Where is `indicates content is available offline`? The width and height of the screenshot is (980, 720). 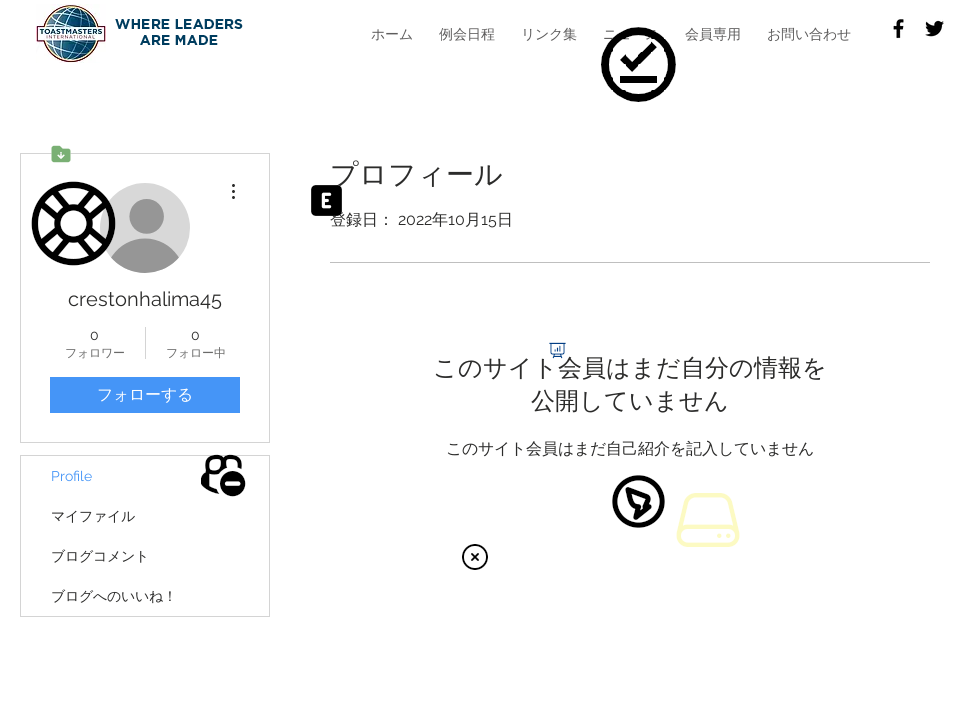 indicates content is available offline is located at coordinates (638, 64).